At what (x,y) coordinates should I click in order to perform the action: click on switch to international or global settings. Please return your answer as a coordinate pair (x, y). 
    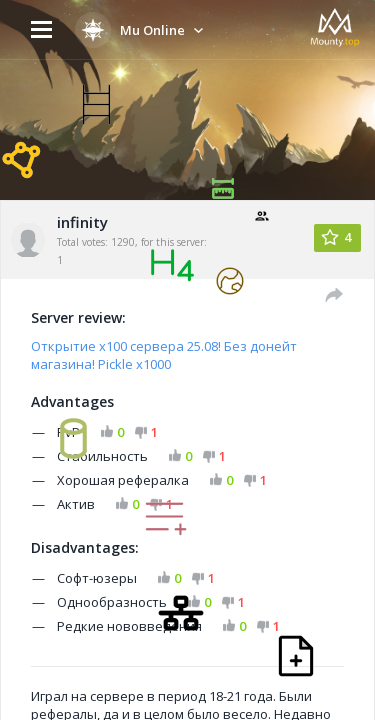
    Looking at the image, I should click on (230, 281).